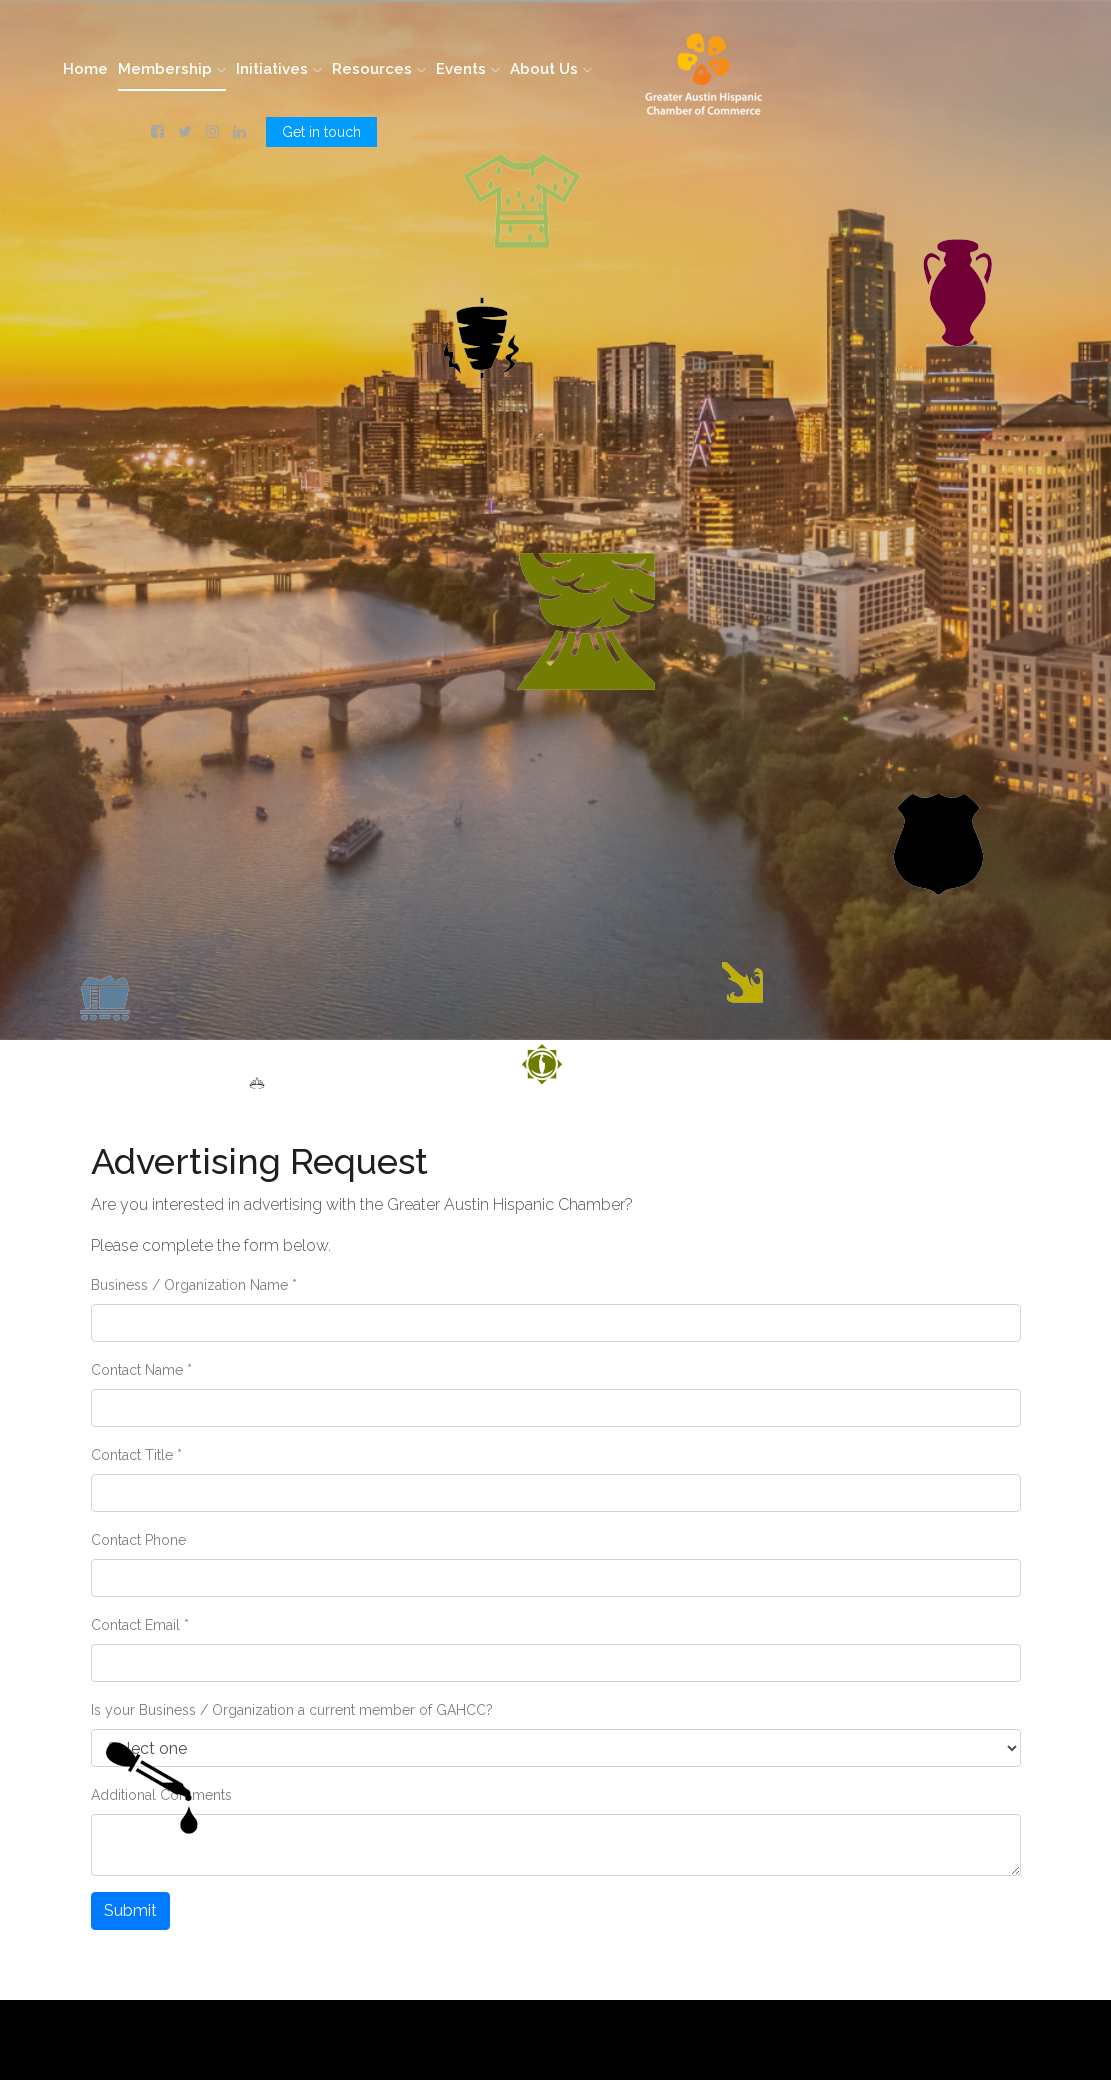  Describe the element at coordinates (542, 1064) in the screenshot. I see `activate surveillance or watch mode` at that location.